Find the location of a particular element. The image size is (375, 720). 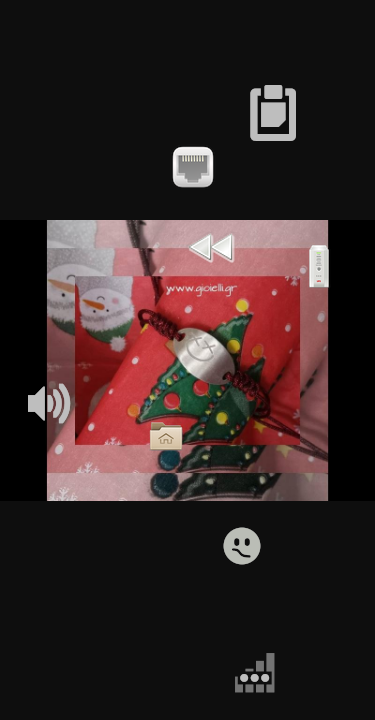

indicates UPS battery backup device connected is located at coordinates (319, 267).